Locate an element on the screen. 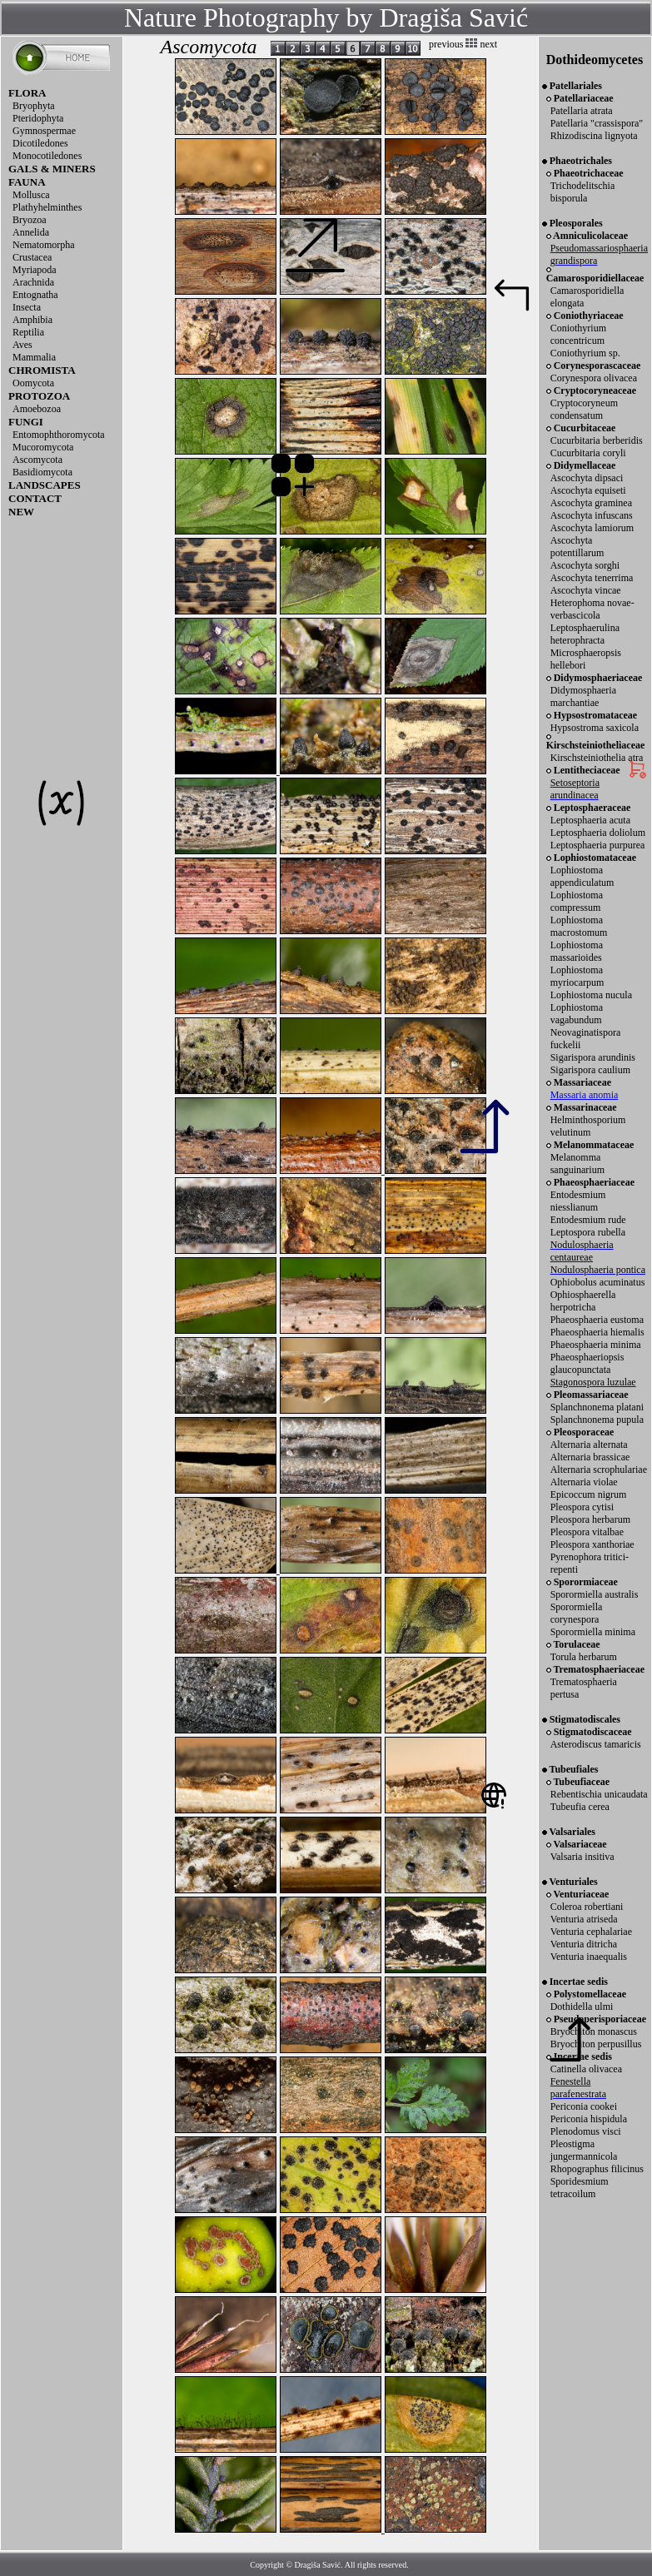 The height and width of the screenshot is (2576, 652). go back to previous screen or step is located at coordinates (511, 295).